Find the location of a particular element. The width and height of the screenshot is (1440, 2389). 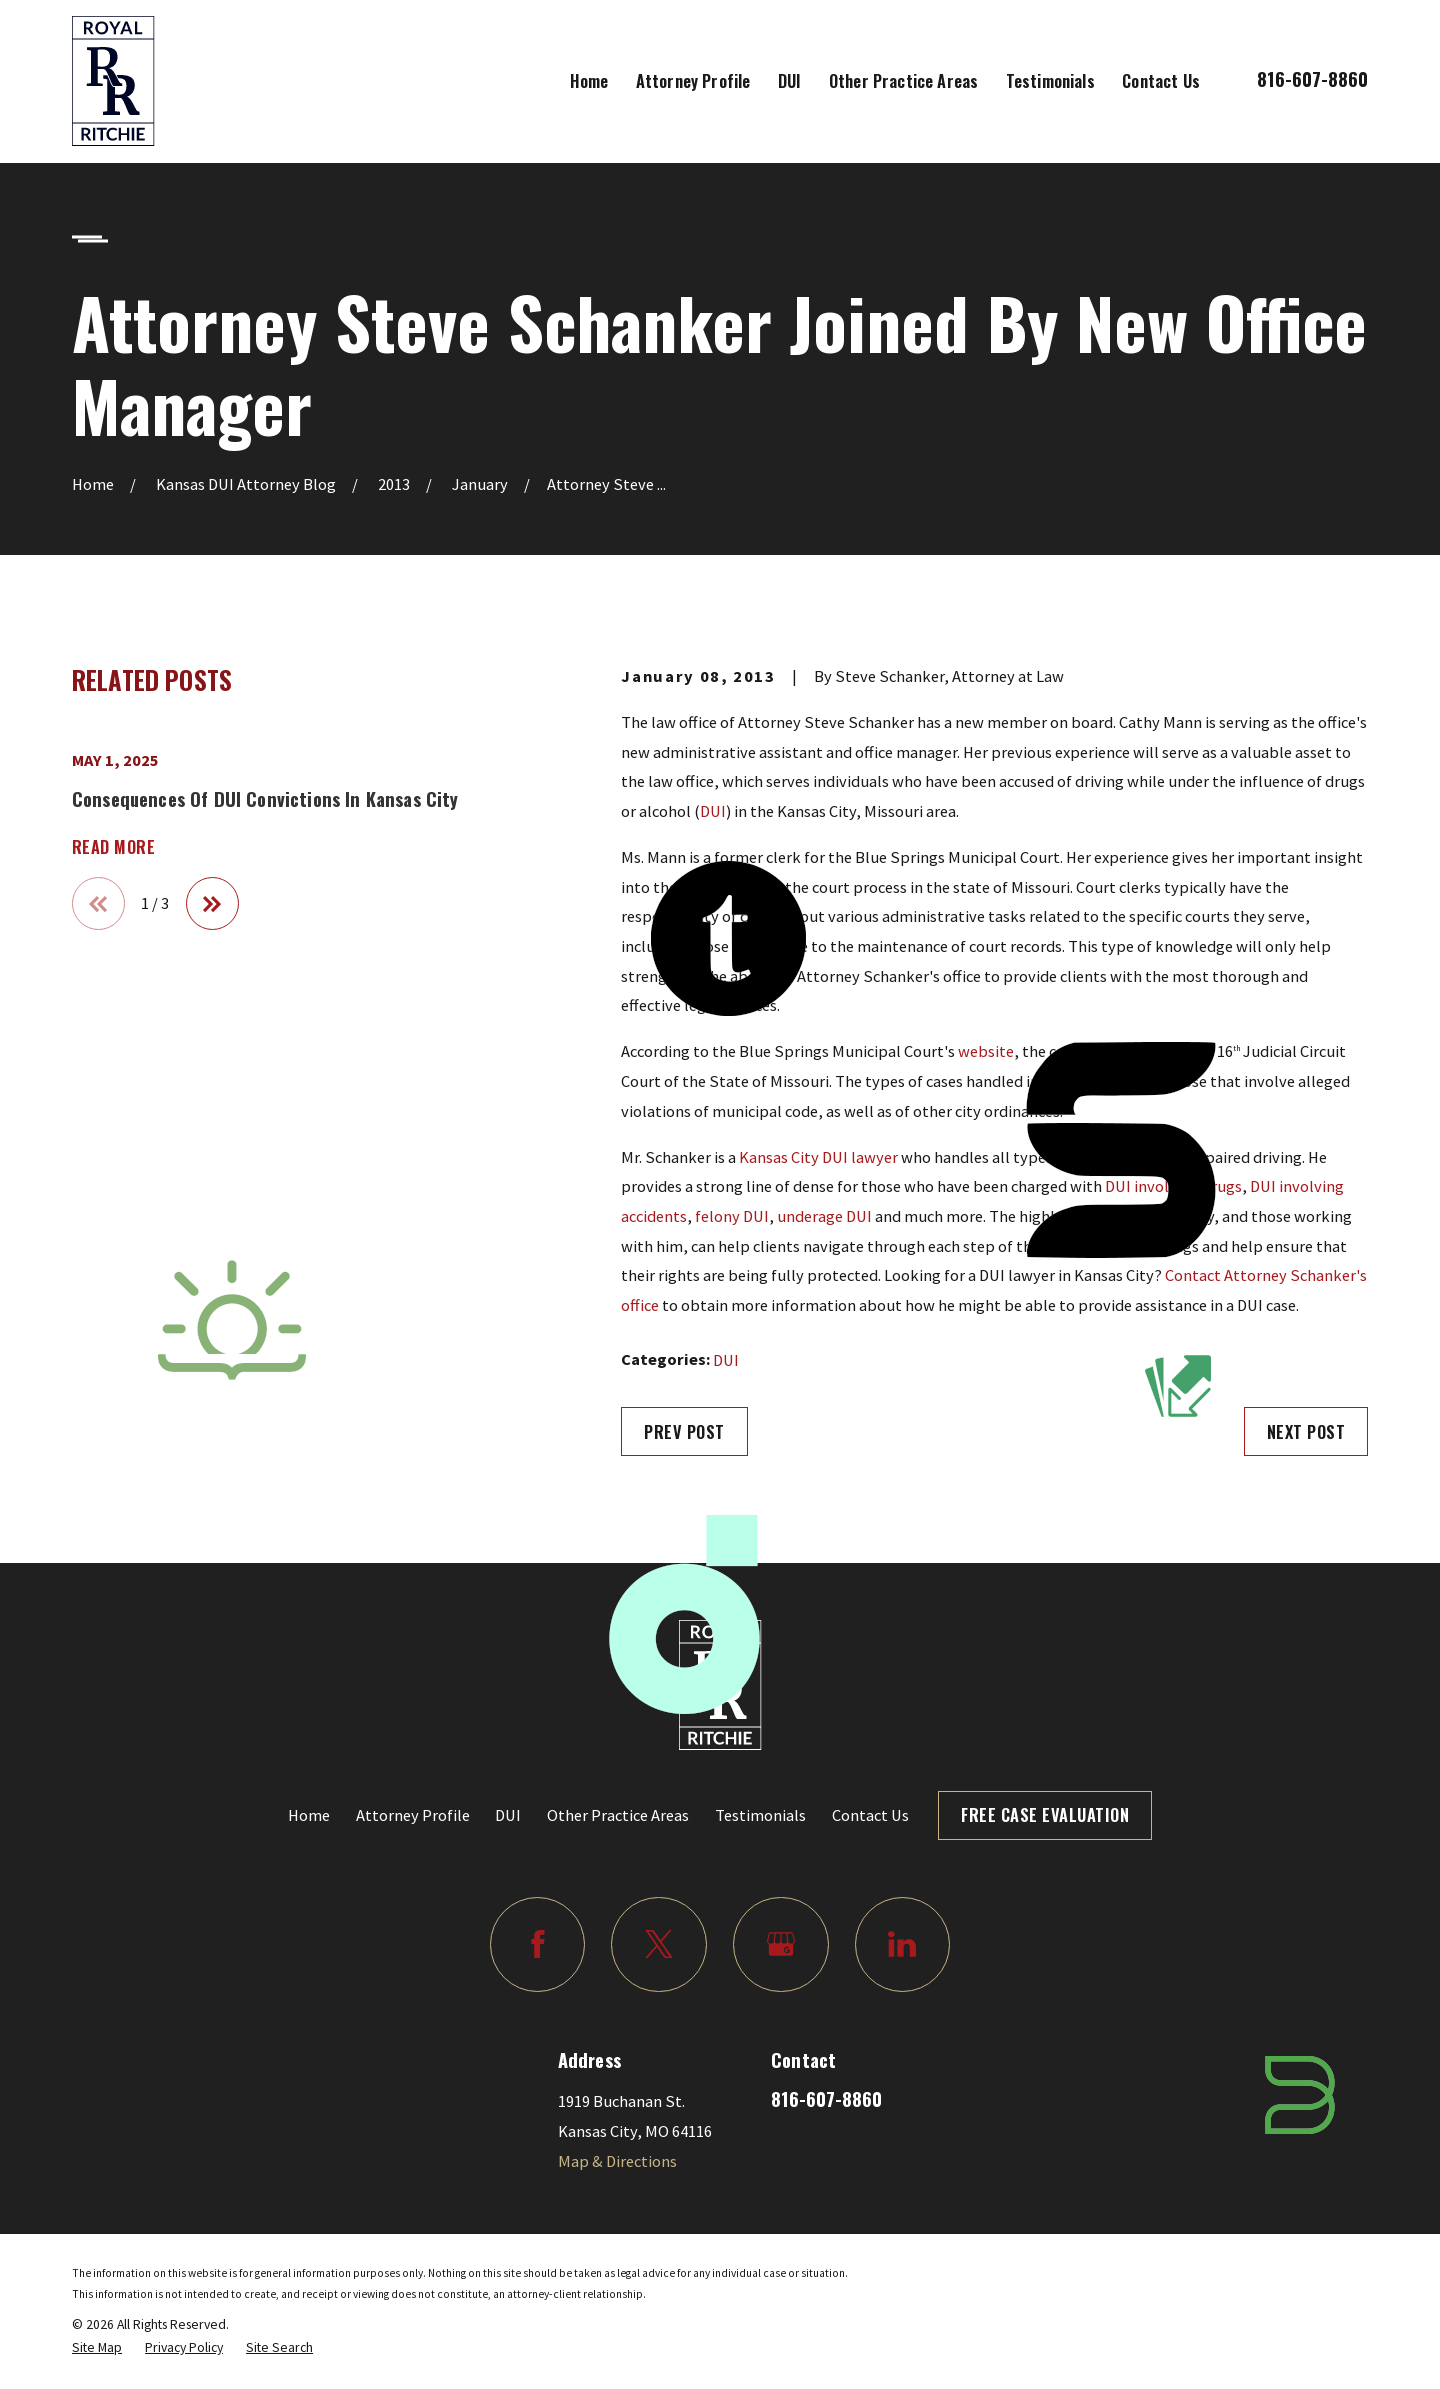

open depositphotos stock image library is located at coordinates (684, 1614).